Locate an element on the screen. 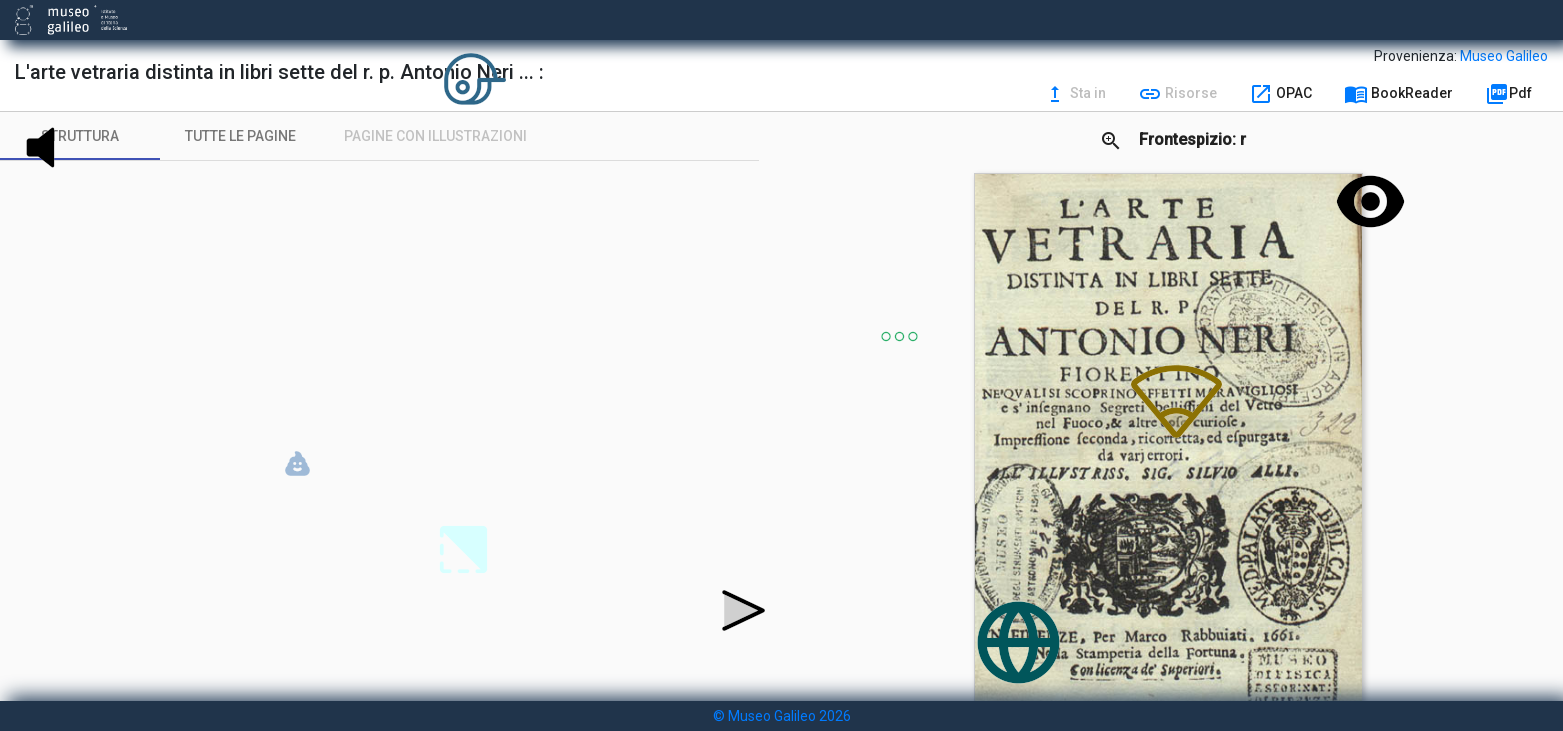 The width and height of the screenshot is (1563, 731). indicates weak wifi signal strength is located at coordinates (1176, 401).